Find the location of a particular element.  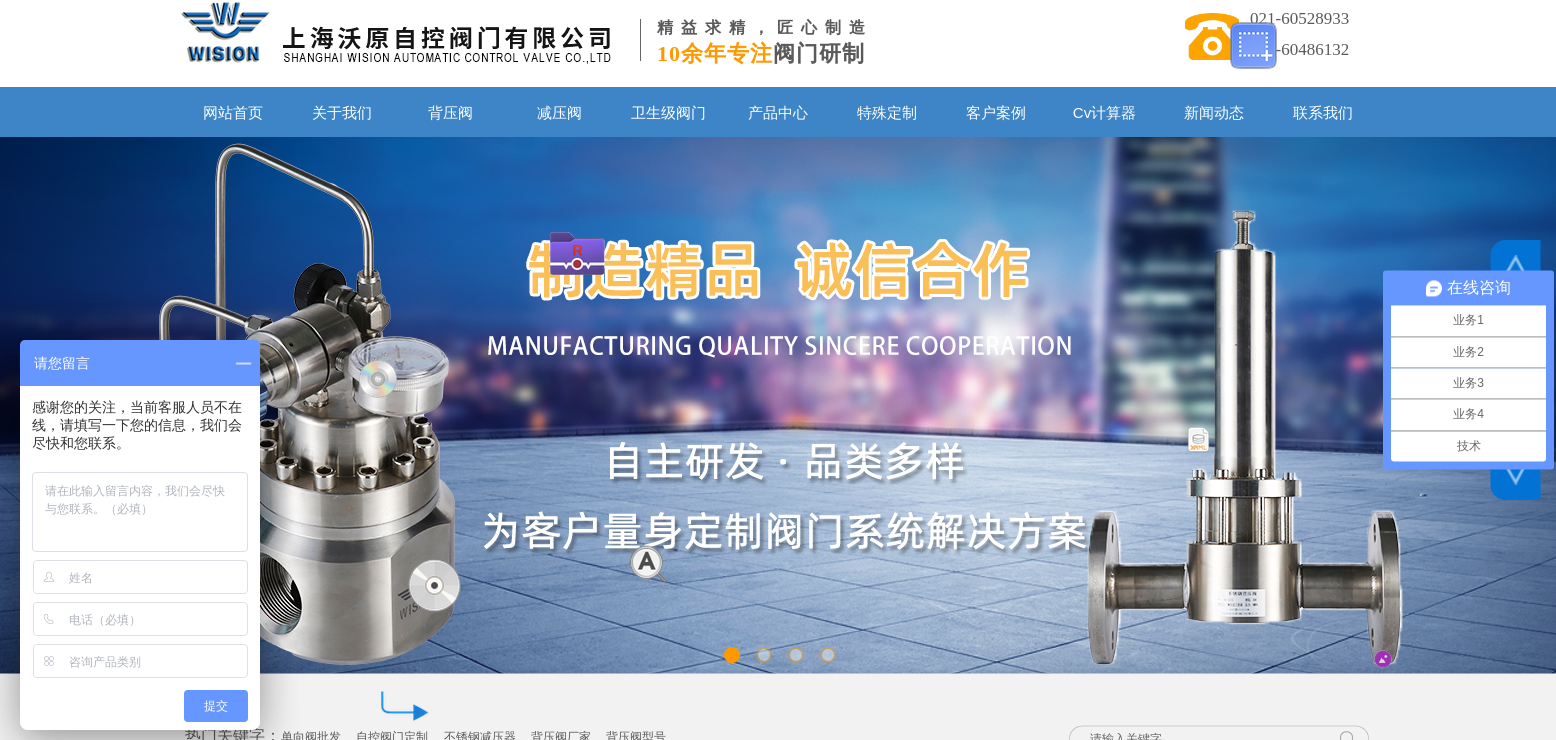

a yaml configuration file is located at coordinates (1198, 439).